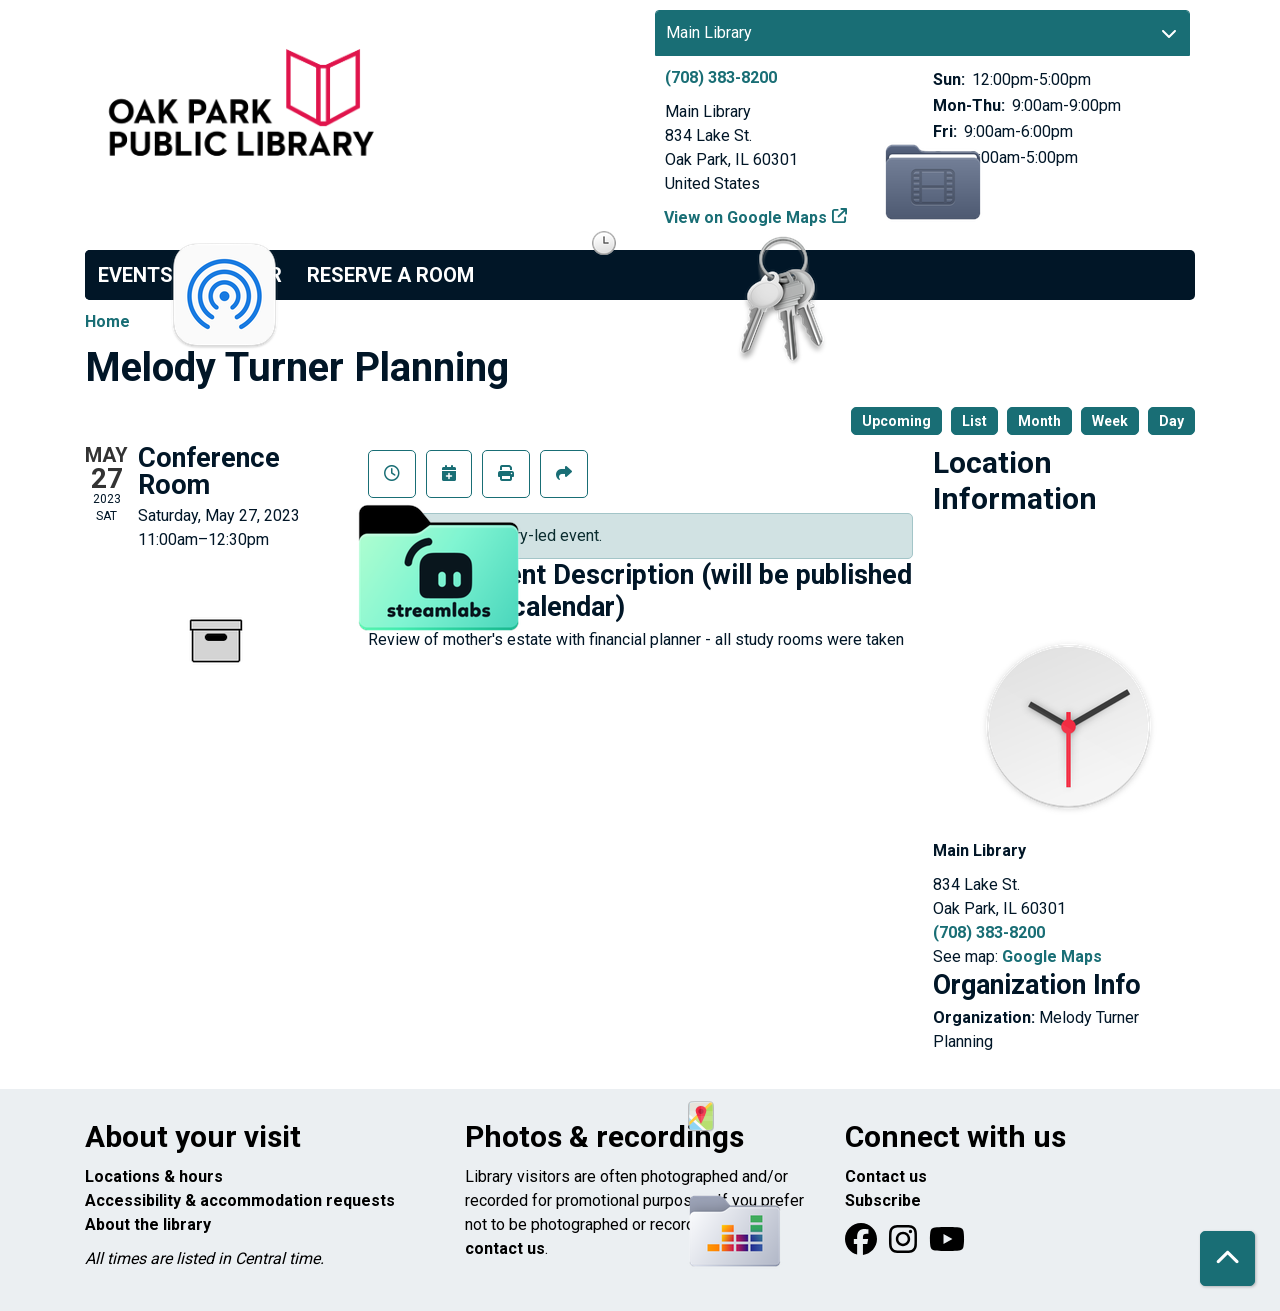 The height and width of the screenshot is (1311, 1280). Describe the element at coordinates (604, 243) in the screenshot. I see `indicates a time-sensitive or scheduled item` at that location.